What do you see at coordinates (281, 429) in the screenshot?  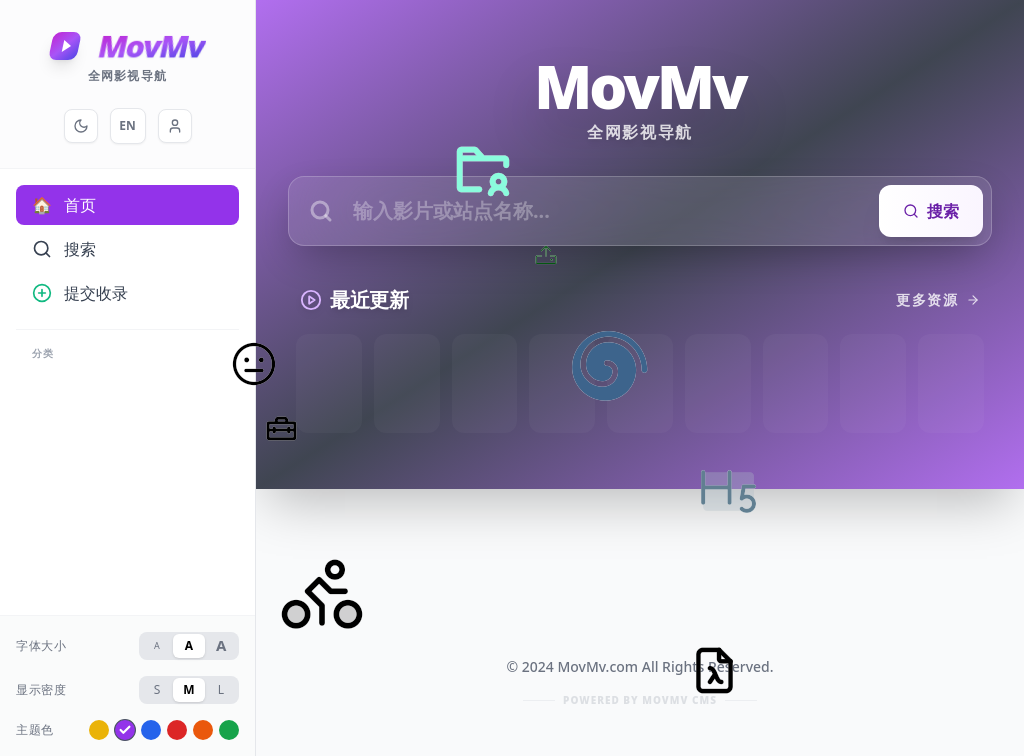 I see `access tools and utilities` at bounding box center [281, 429].